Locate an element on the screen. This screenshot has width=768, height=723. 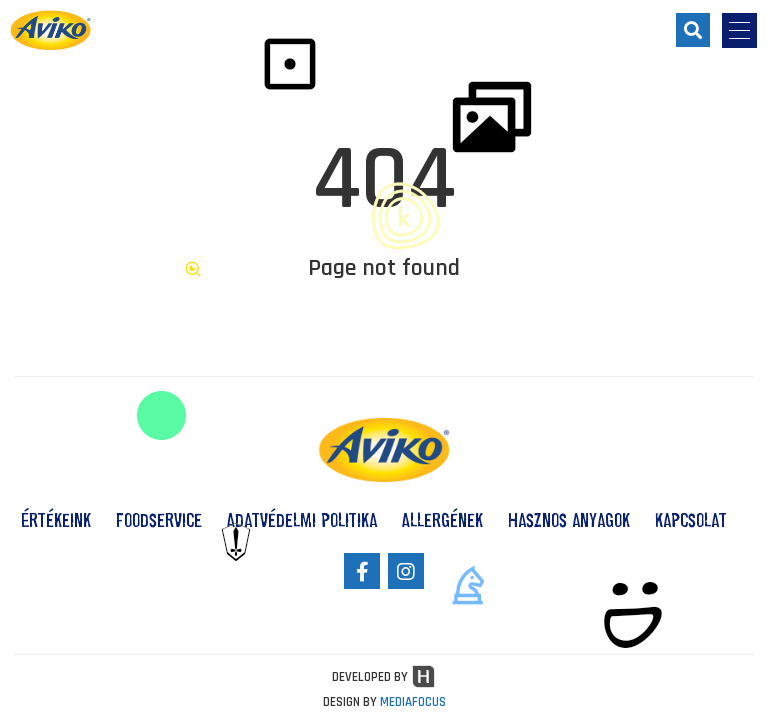
visit the Keep a Changelog website is located at coordinates (406, 216).